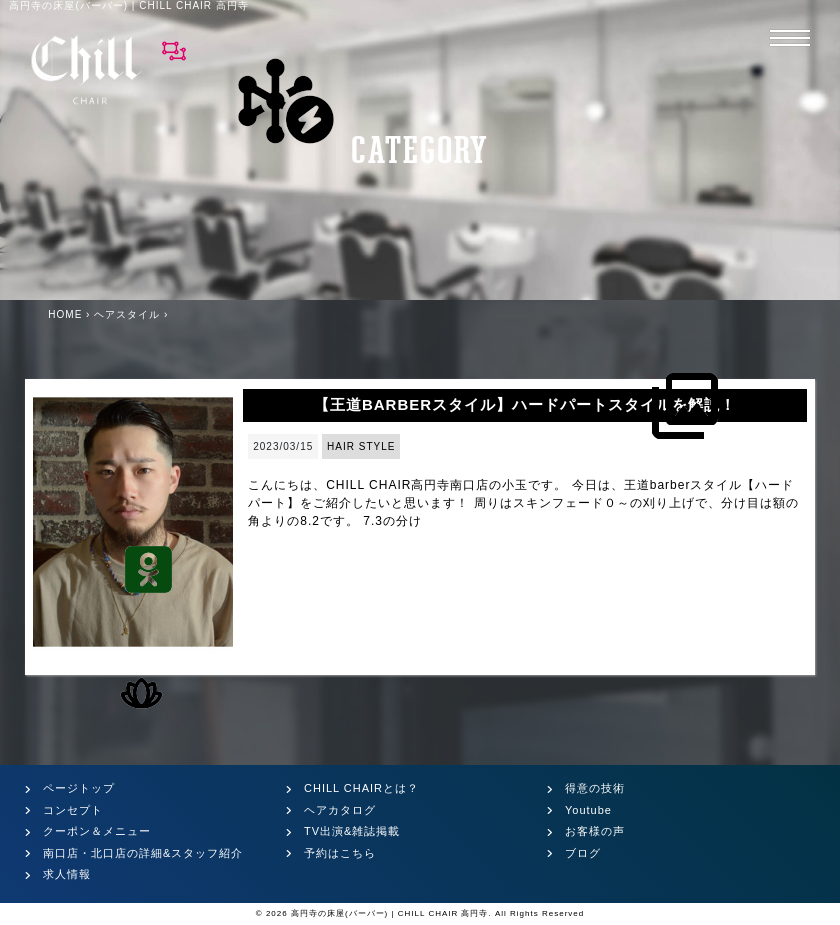 This screenshot has width=840, height=925. What do you see at coordinates (174, 51) in the screenshot?
I see `ungroup selected objects` at bounding box center [174, 51].